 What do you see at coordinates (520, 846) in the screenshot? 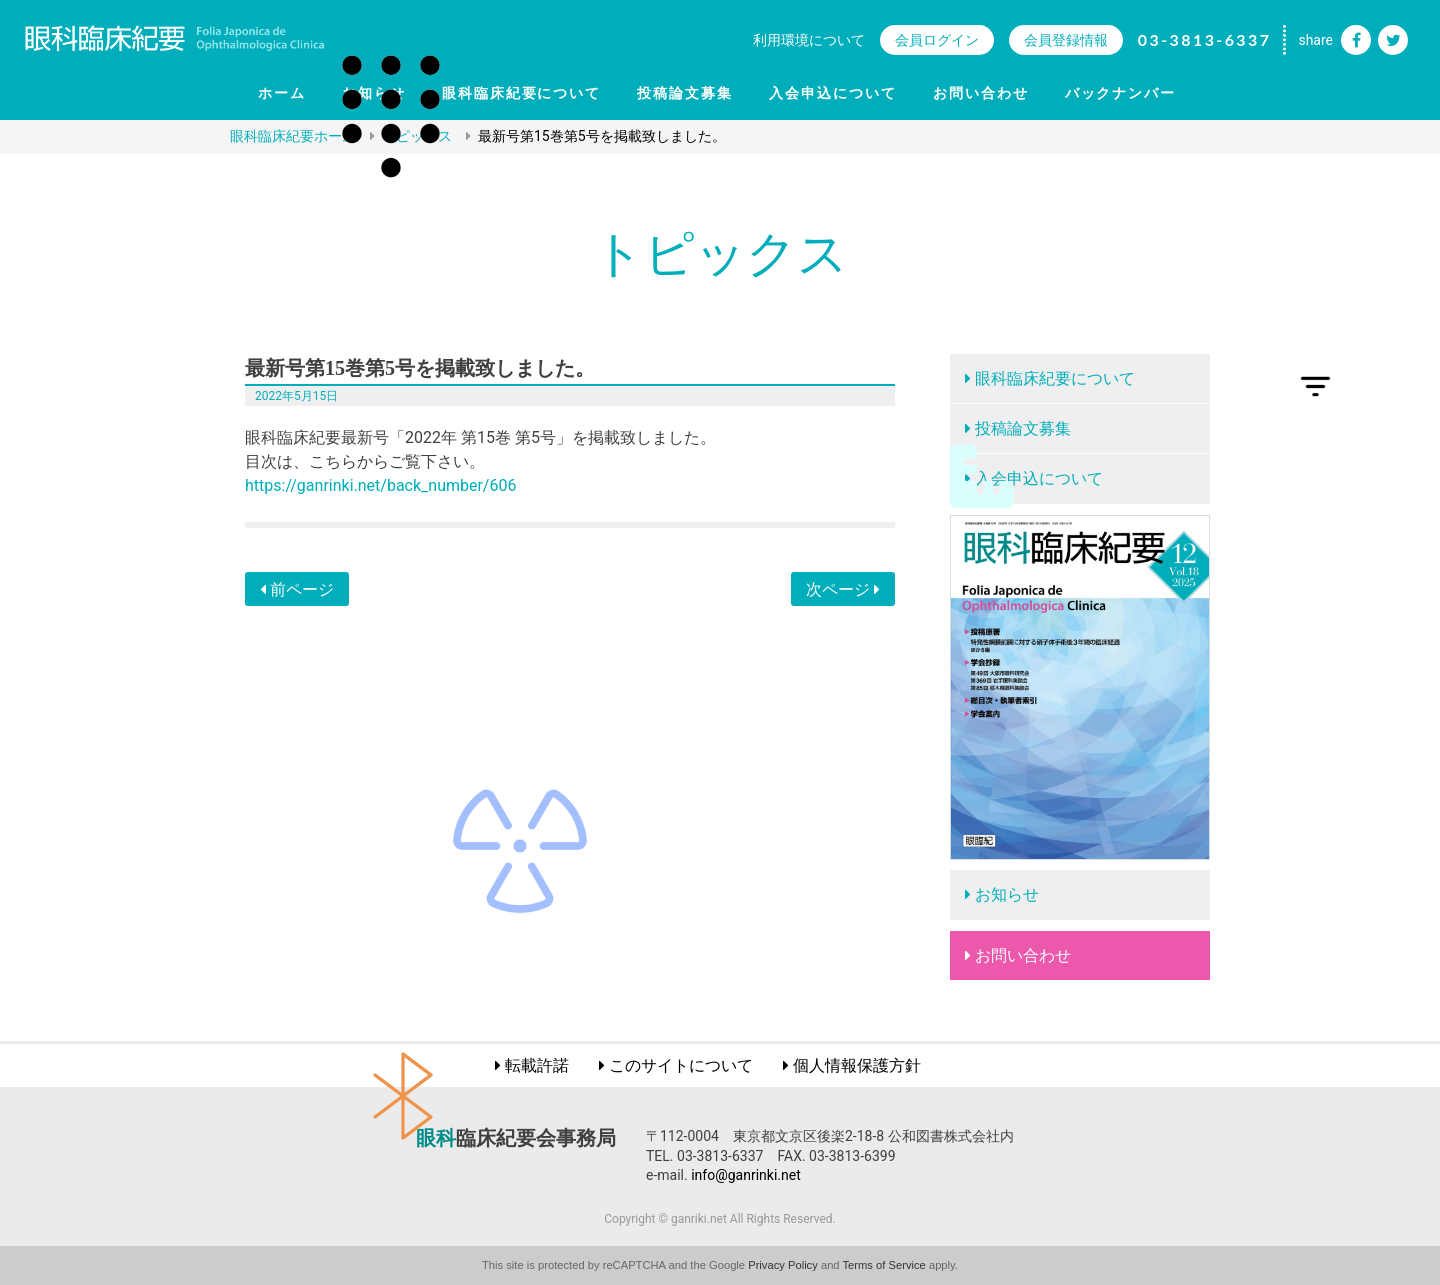
I see `indicates radioactive or hazardous material warning` at bounding box center [520, 846].